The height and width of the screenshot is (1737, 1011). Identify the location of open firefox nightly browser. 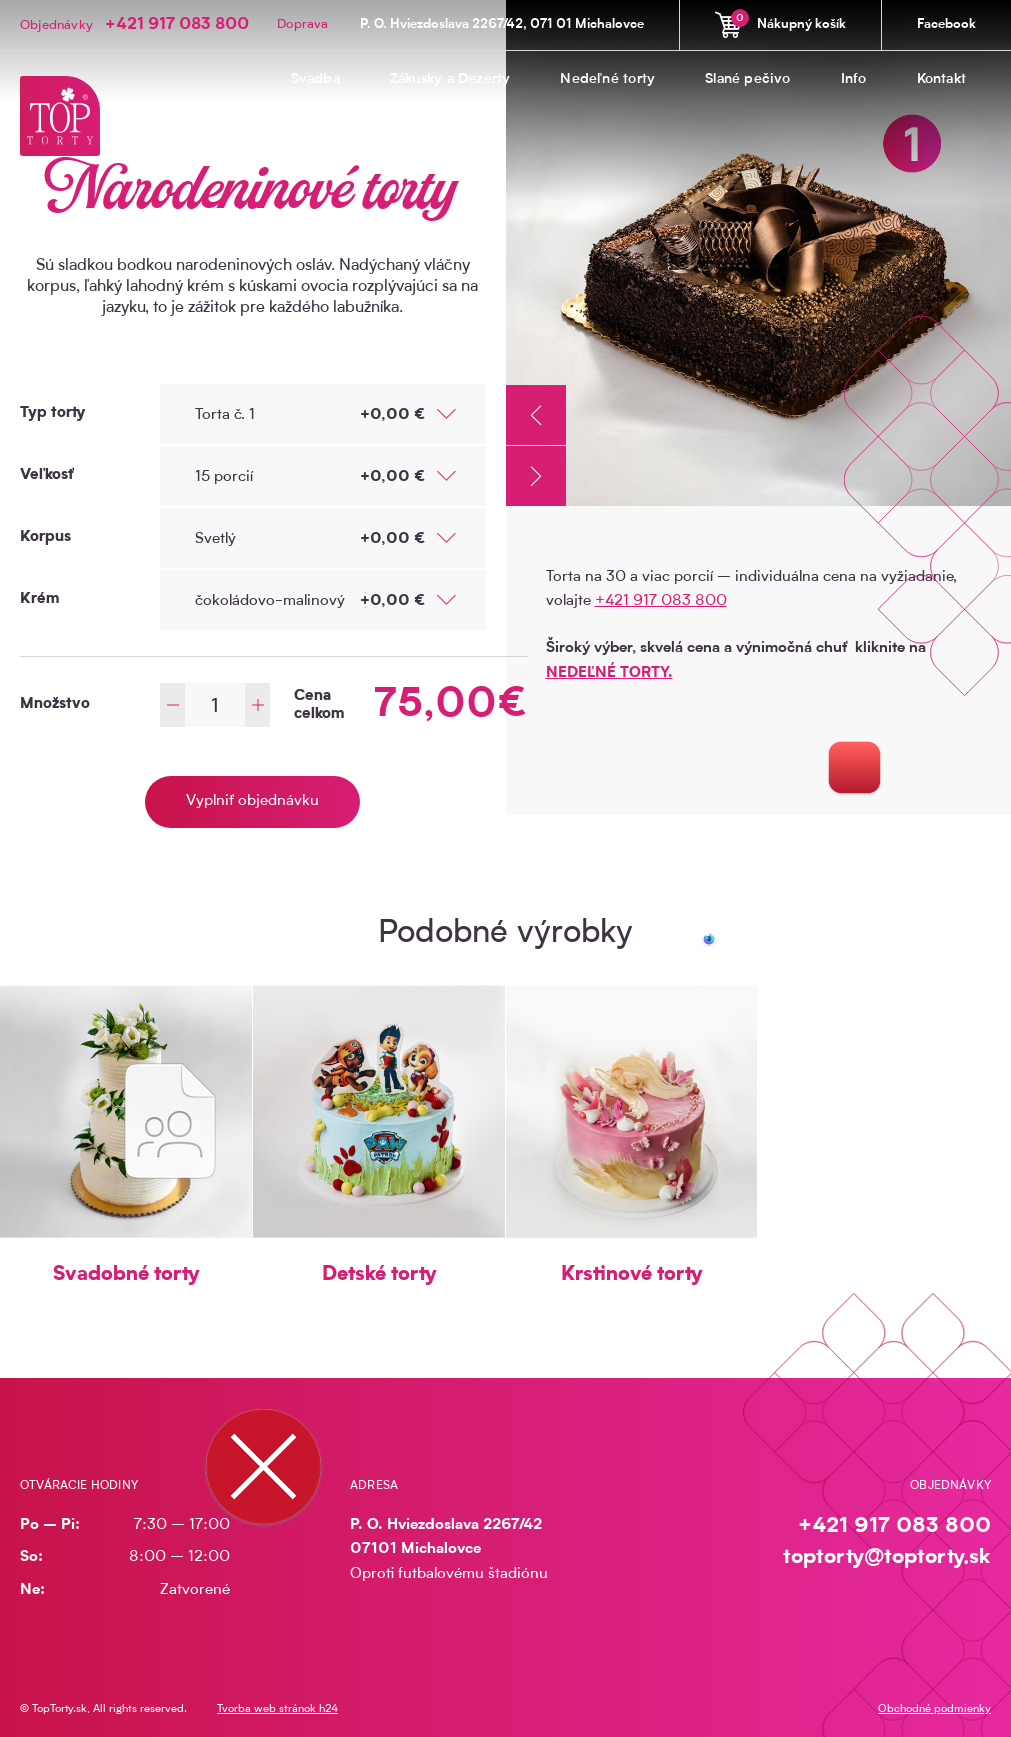
(709, 939).